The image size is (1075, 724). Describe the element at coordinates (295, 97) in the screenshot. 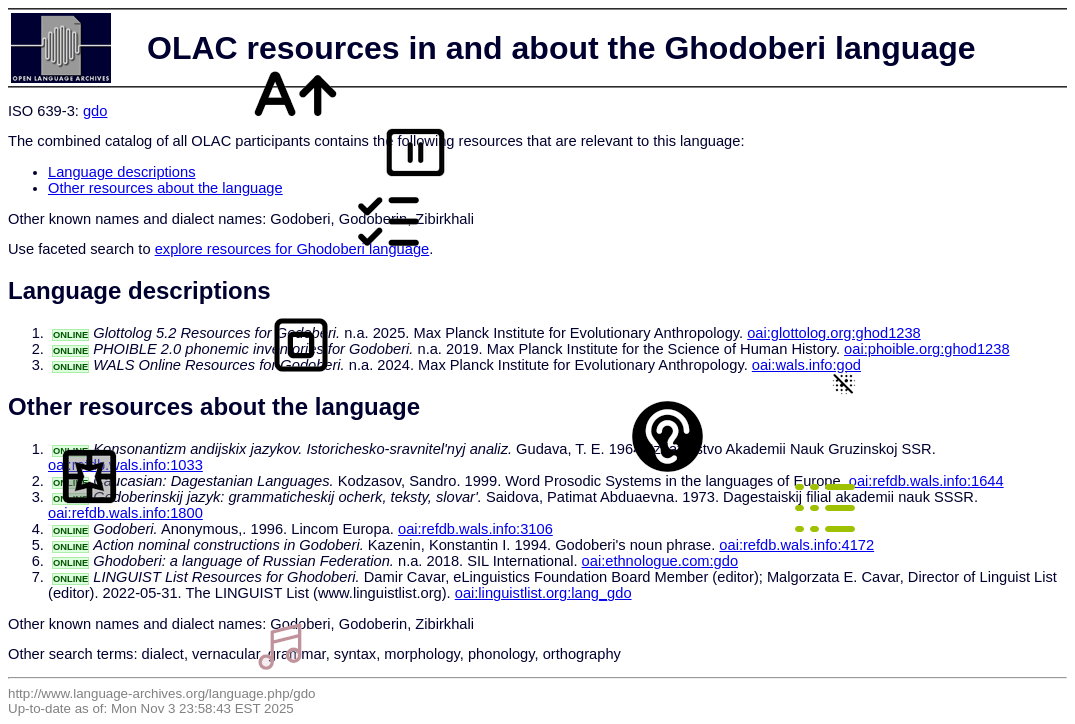

I see `increase font size` at that location.